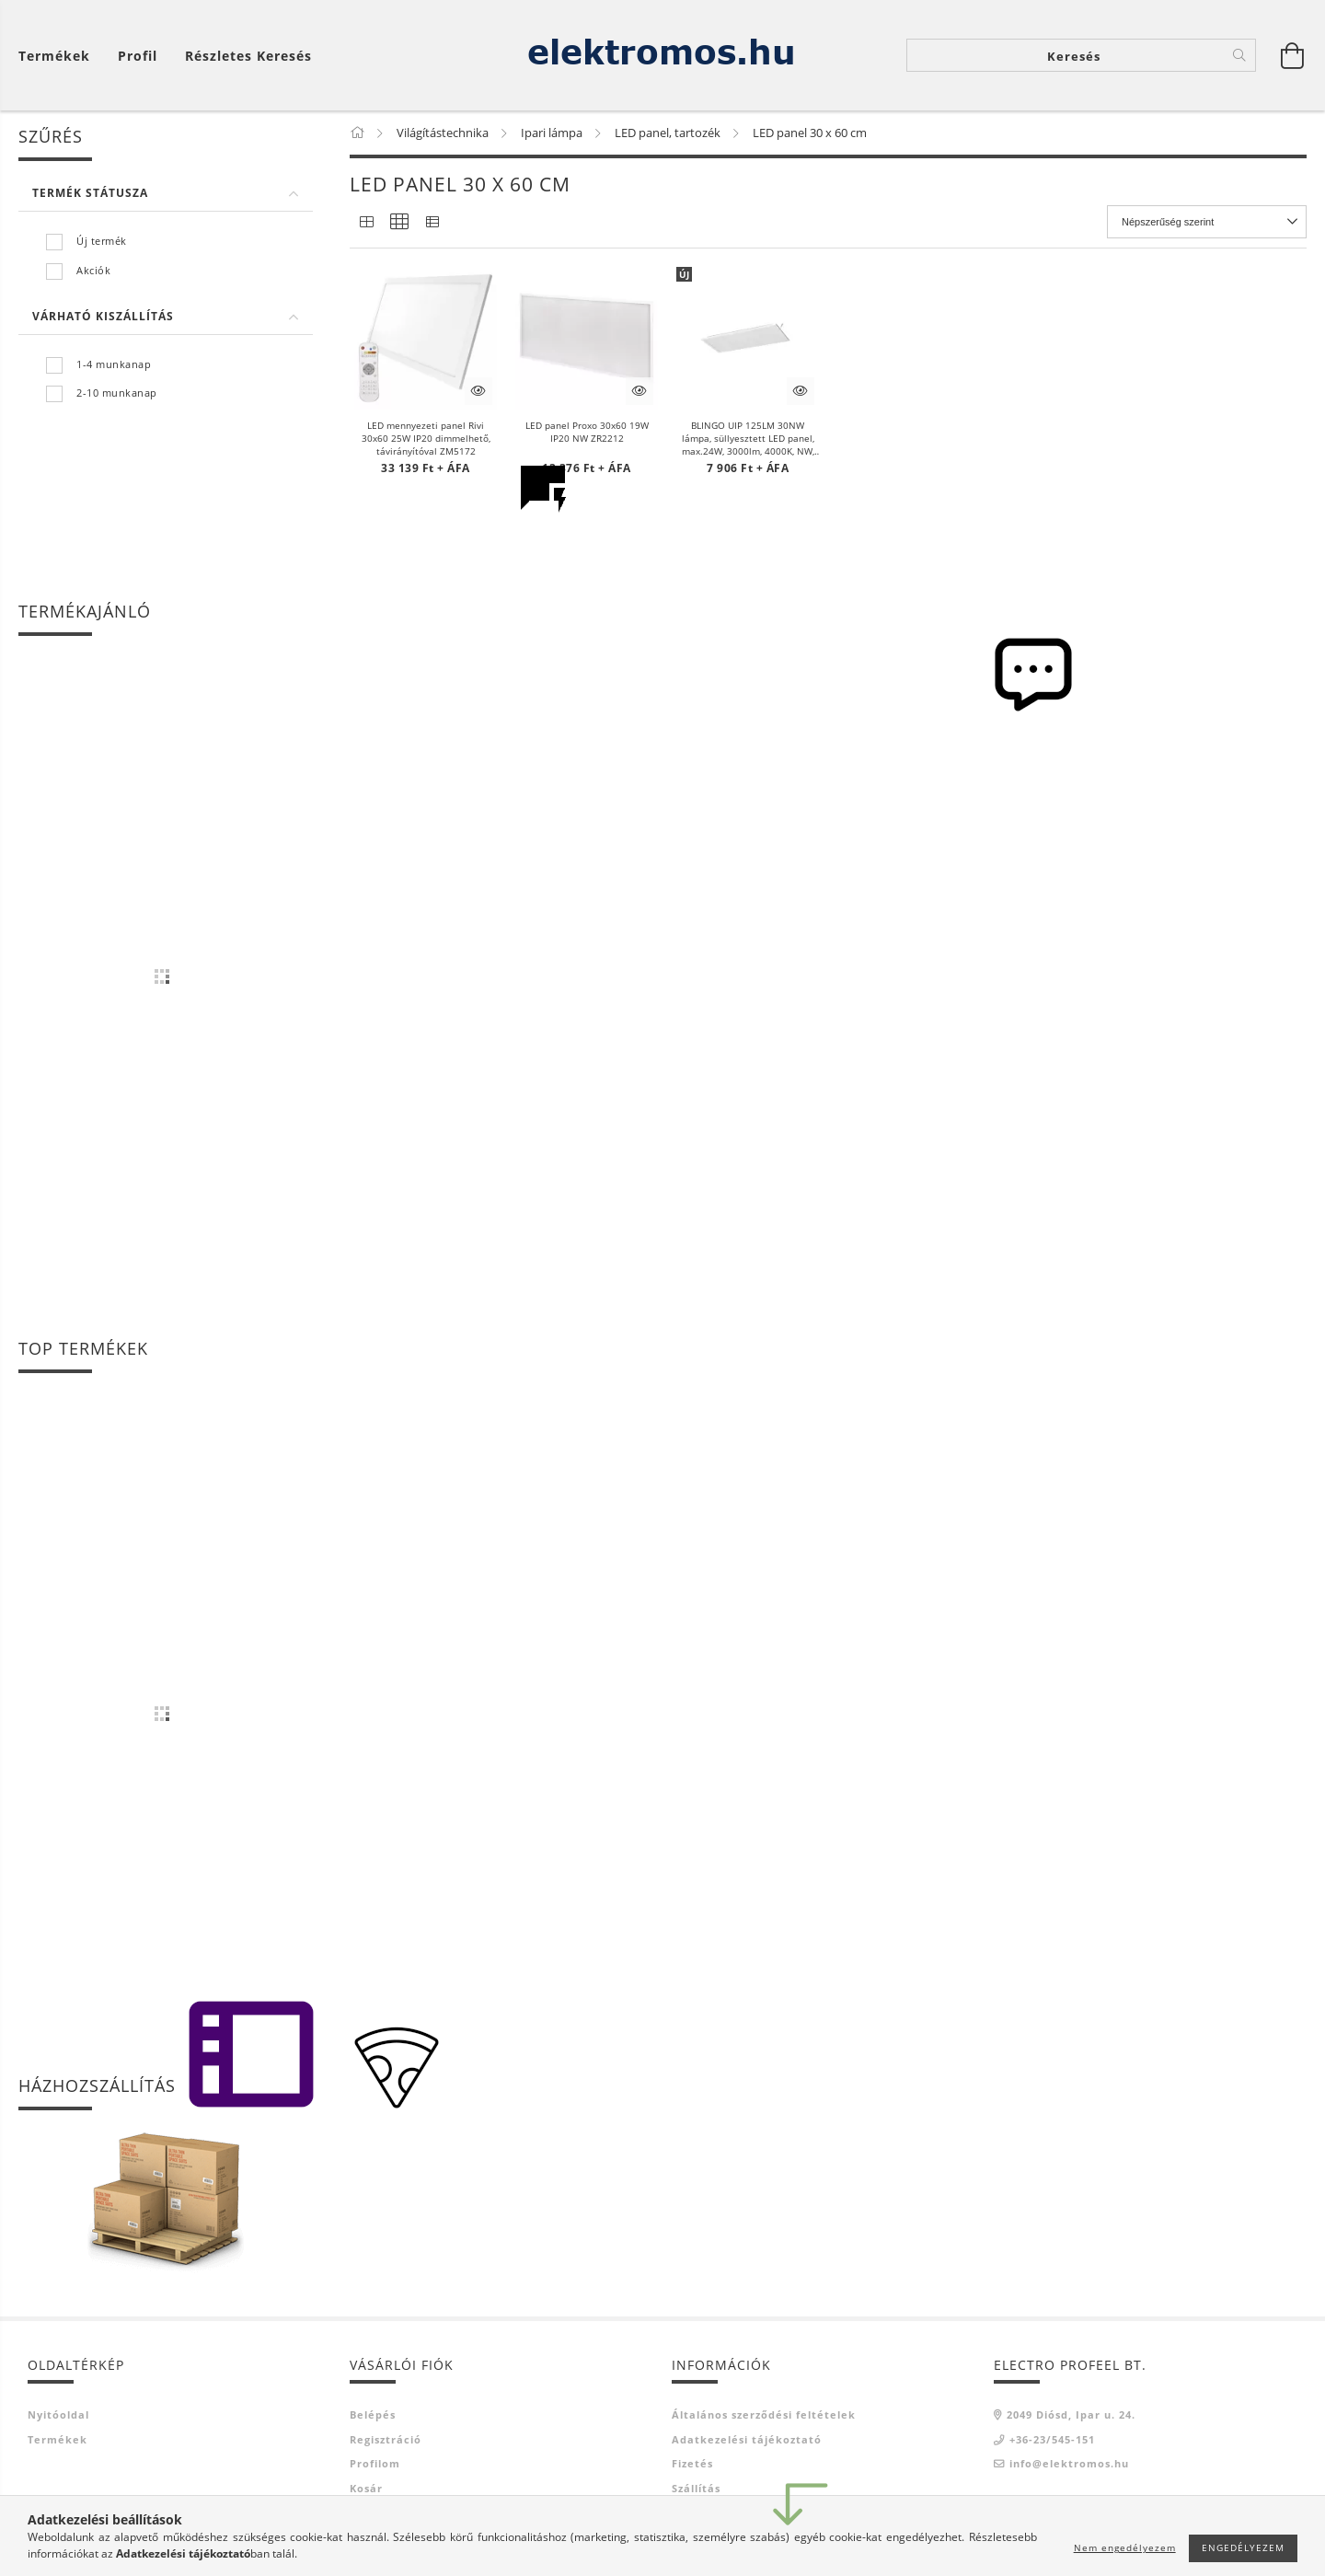 Image resolution: width=1325 pixels, height=2576 pixels. Describe the element at coordinates (798, 2500) in the screenshot. I see `navigate back and down in a menu hierarchy` at that location.